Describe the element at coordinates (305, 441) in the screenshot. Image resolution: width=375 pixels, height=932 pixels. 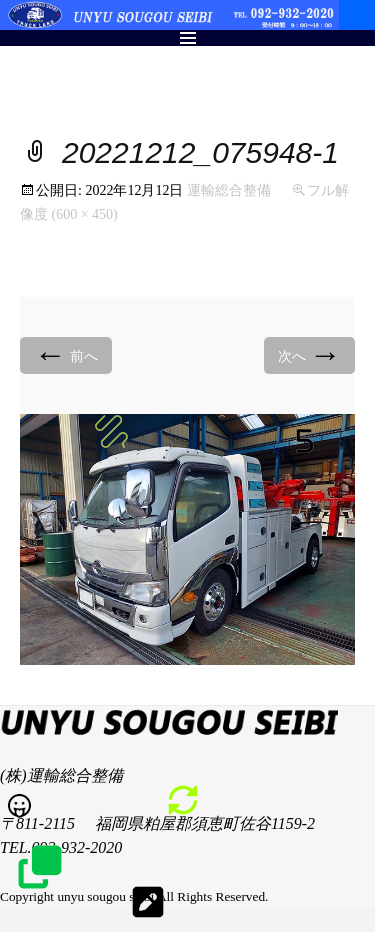
I see `indicates the number five in a list or count` at that location.